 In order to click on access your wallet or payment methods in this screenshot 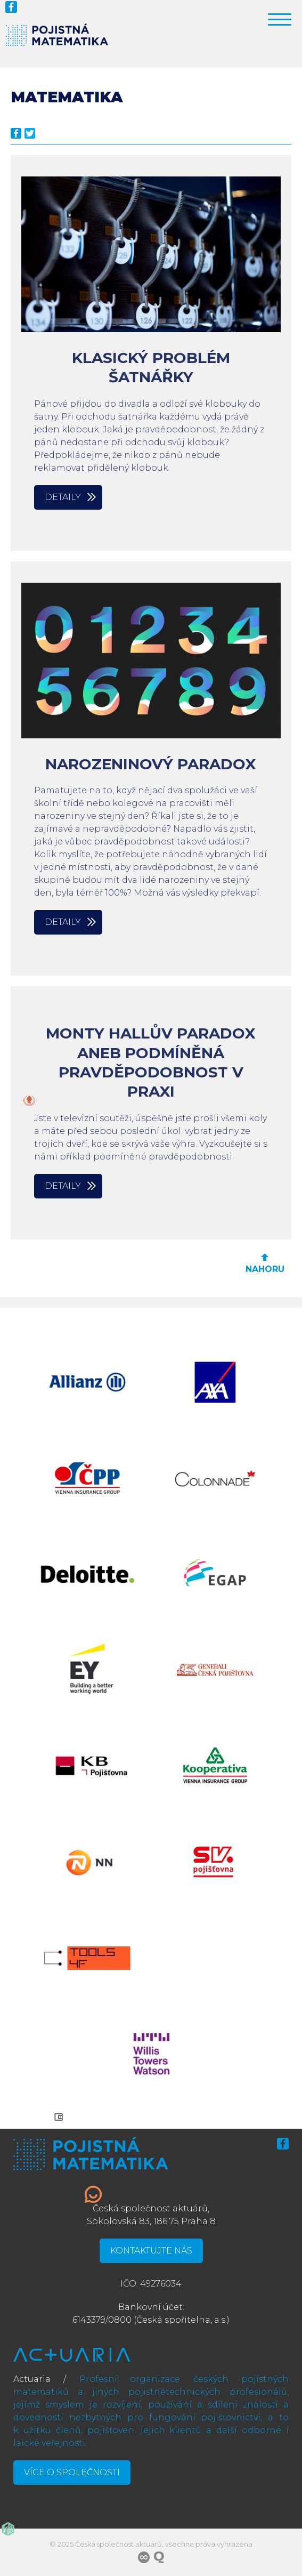, I will do `click(59, 2117)`.